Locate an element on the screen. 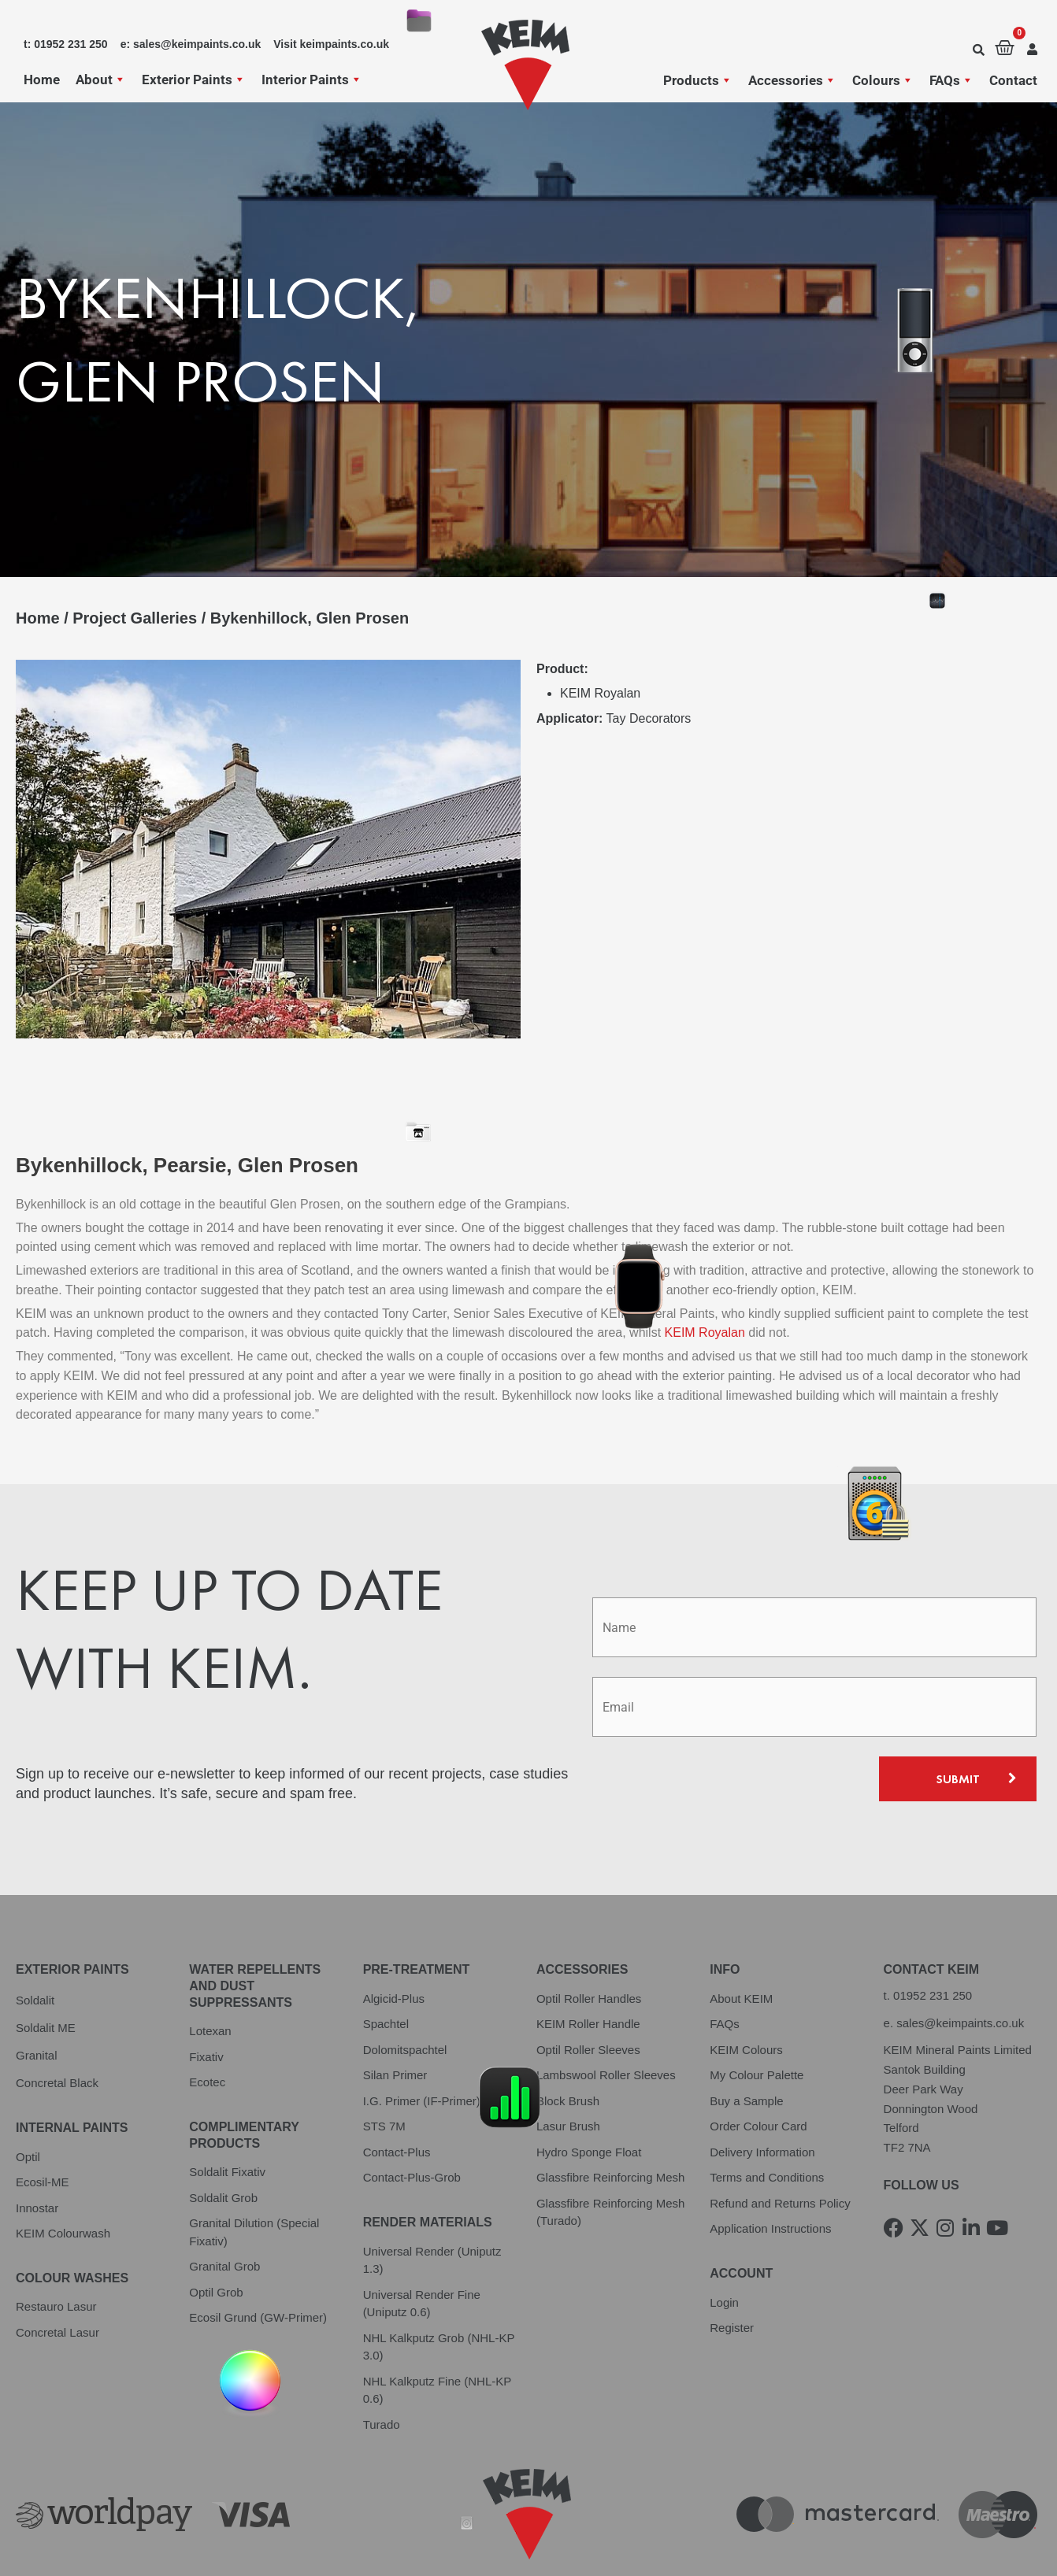 This screenshot has width=1057, height=2576. indicates a locked RAID 6 storage array is located at coordinates (874, 1503).